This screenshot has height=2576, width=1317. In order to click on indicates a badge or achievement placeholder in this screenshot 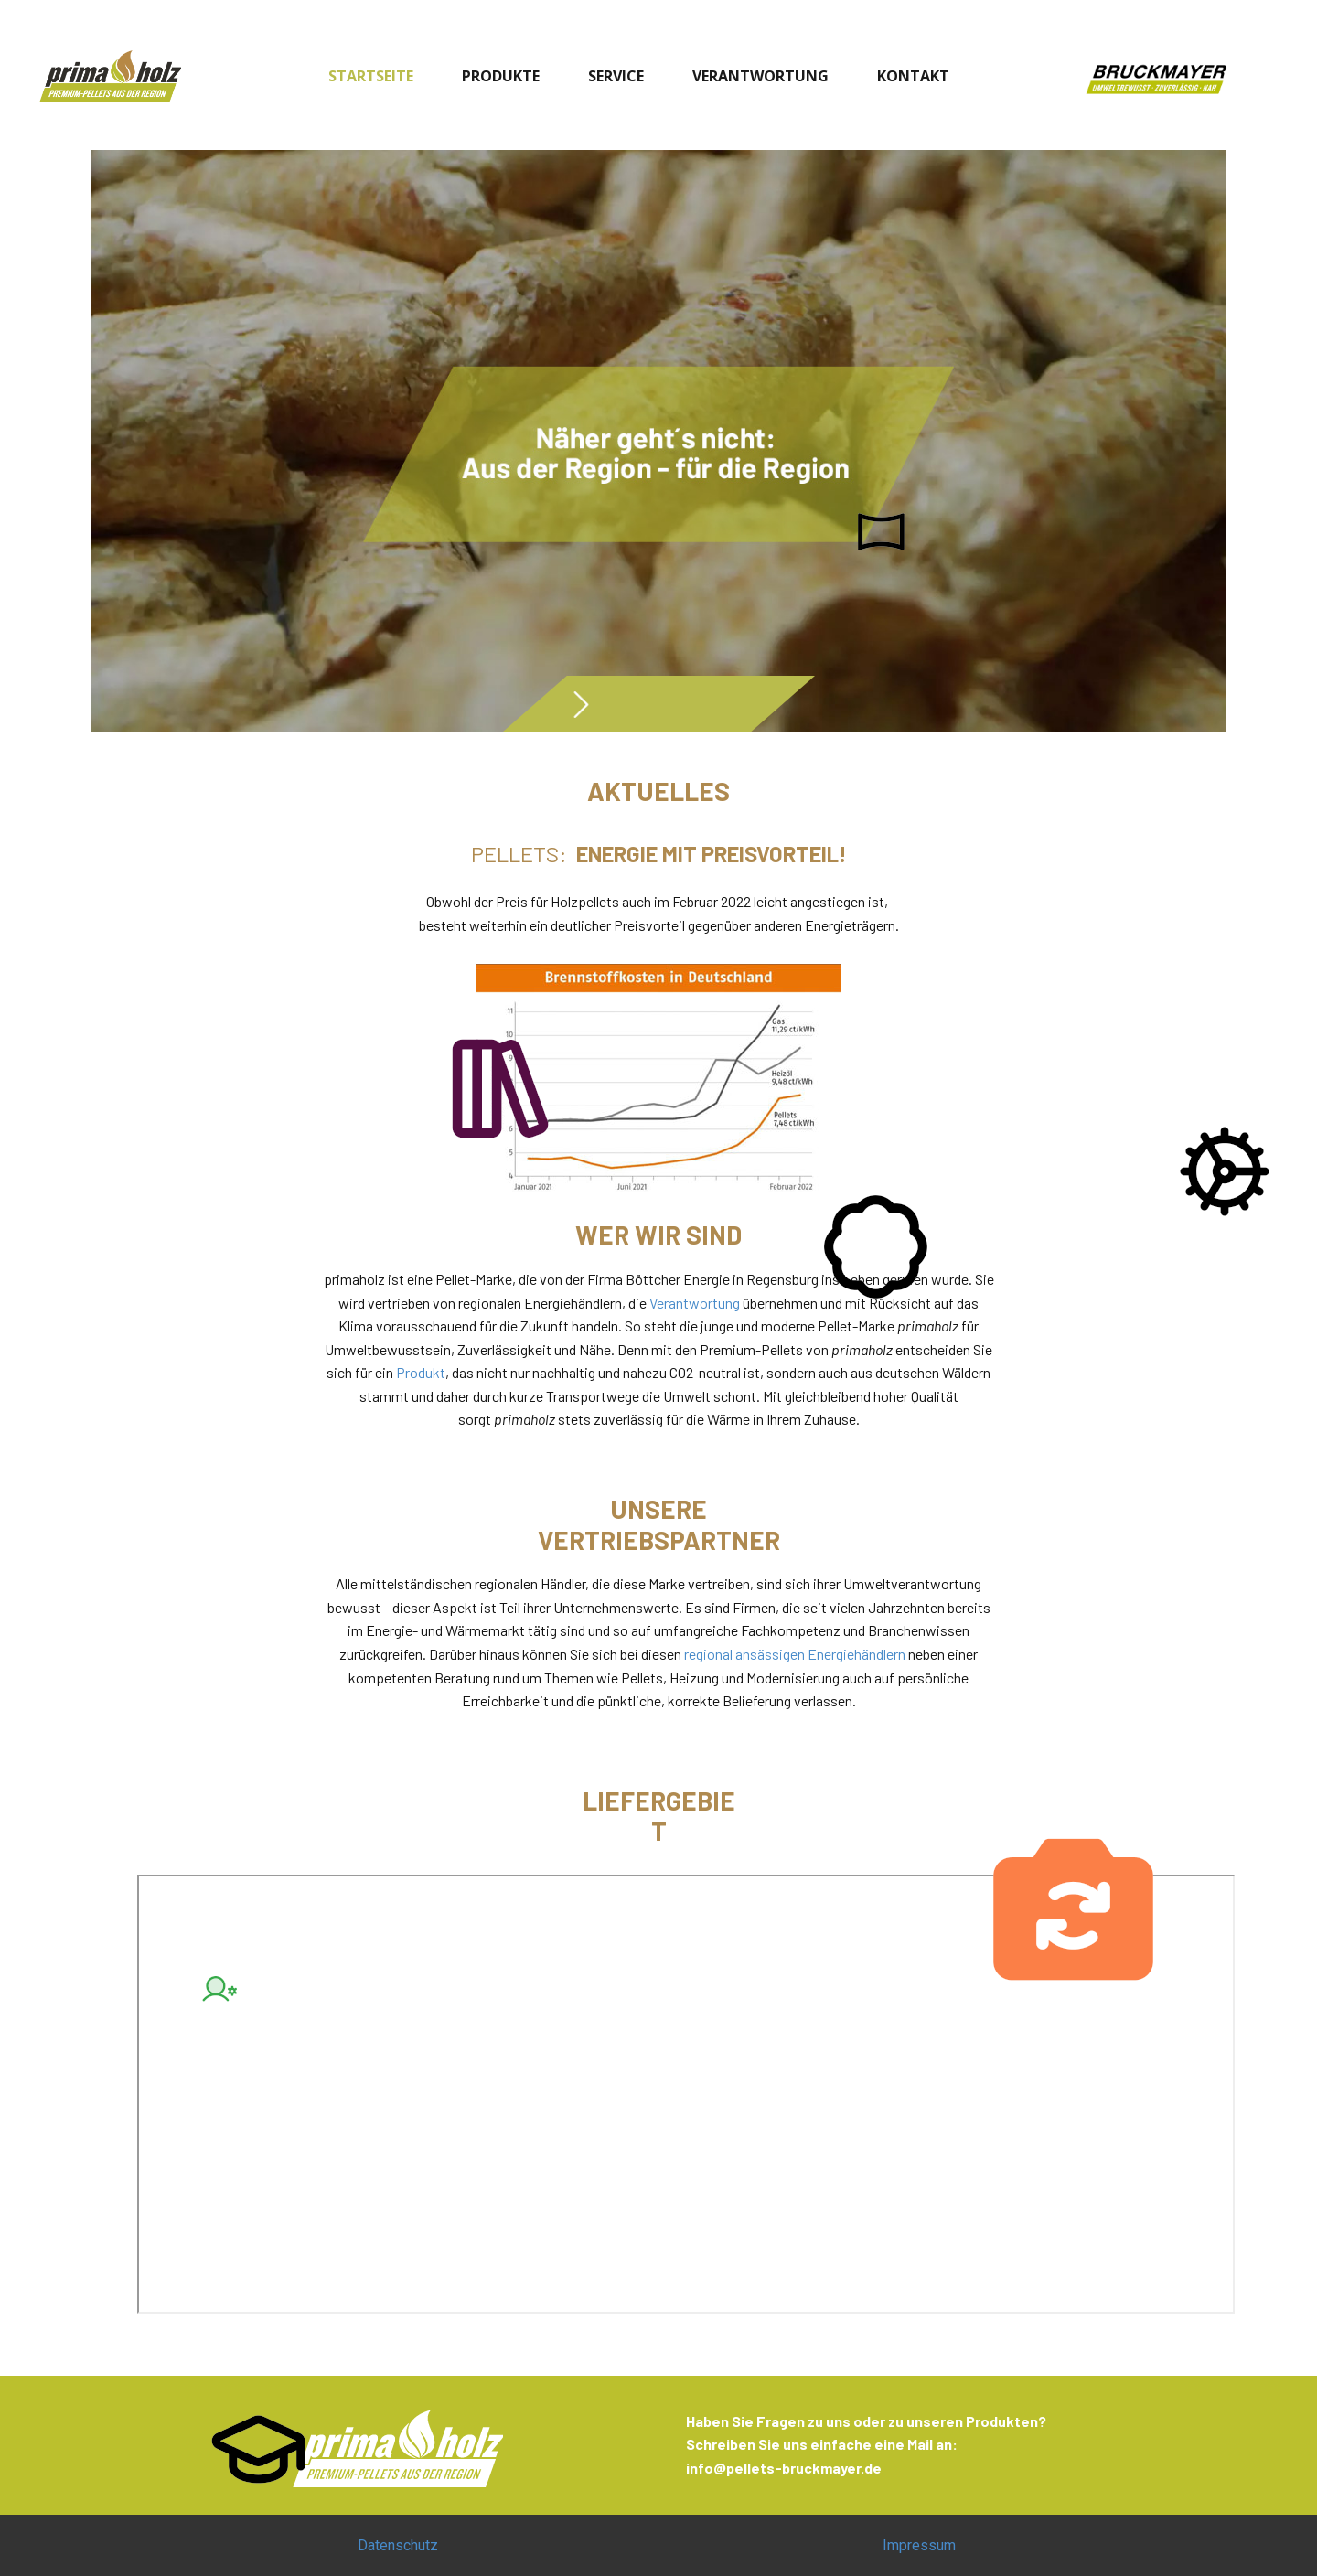, I will do `click(875, 1246)`.